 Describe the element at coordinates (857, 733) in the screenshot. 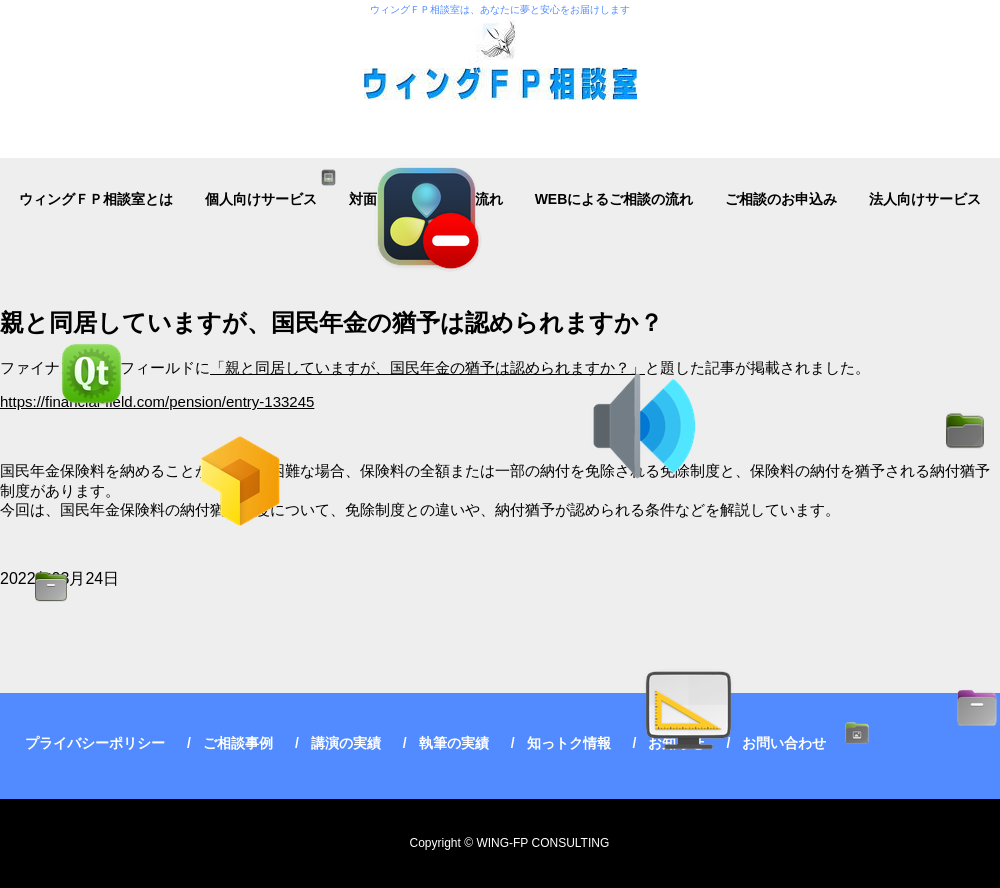

I see `open pictures folder` at that location.